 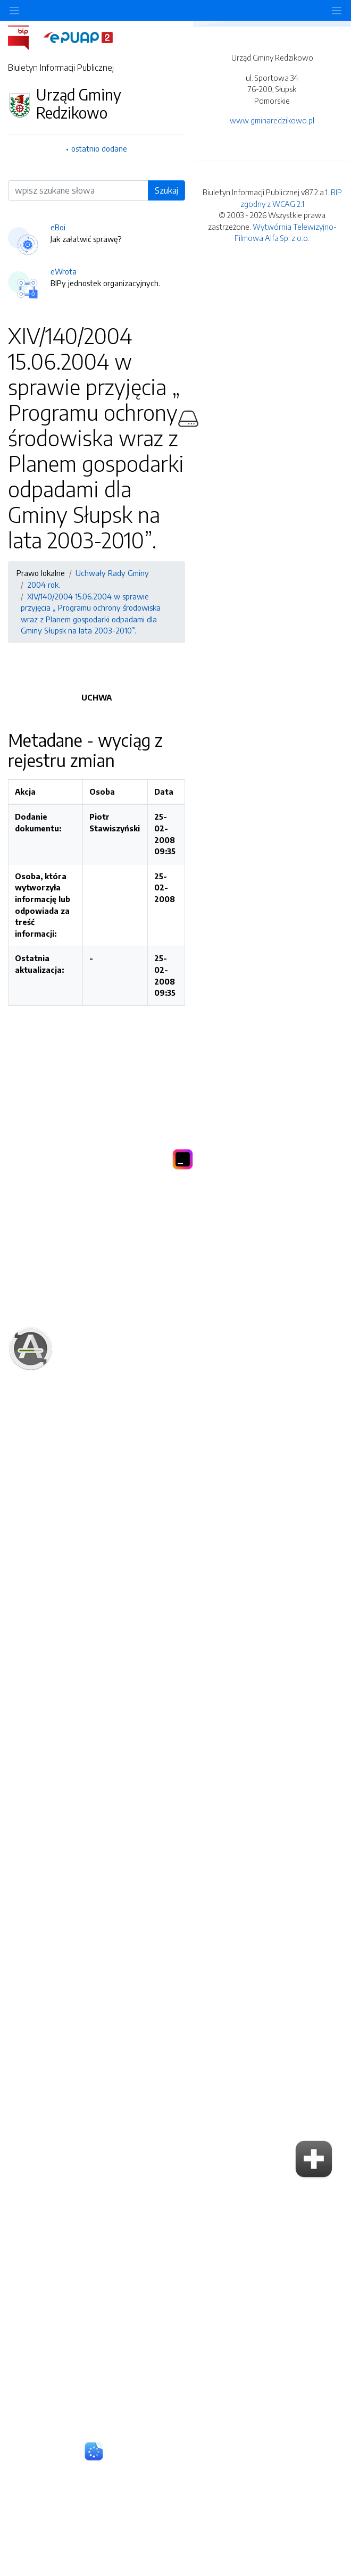 What do you see at coordinates (188, 418) in the screenshot?
I see `access hard drive or storage device` at bounding box center [188, 418].